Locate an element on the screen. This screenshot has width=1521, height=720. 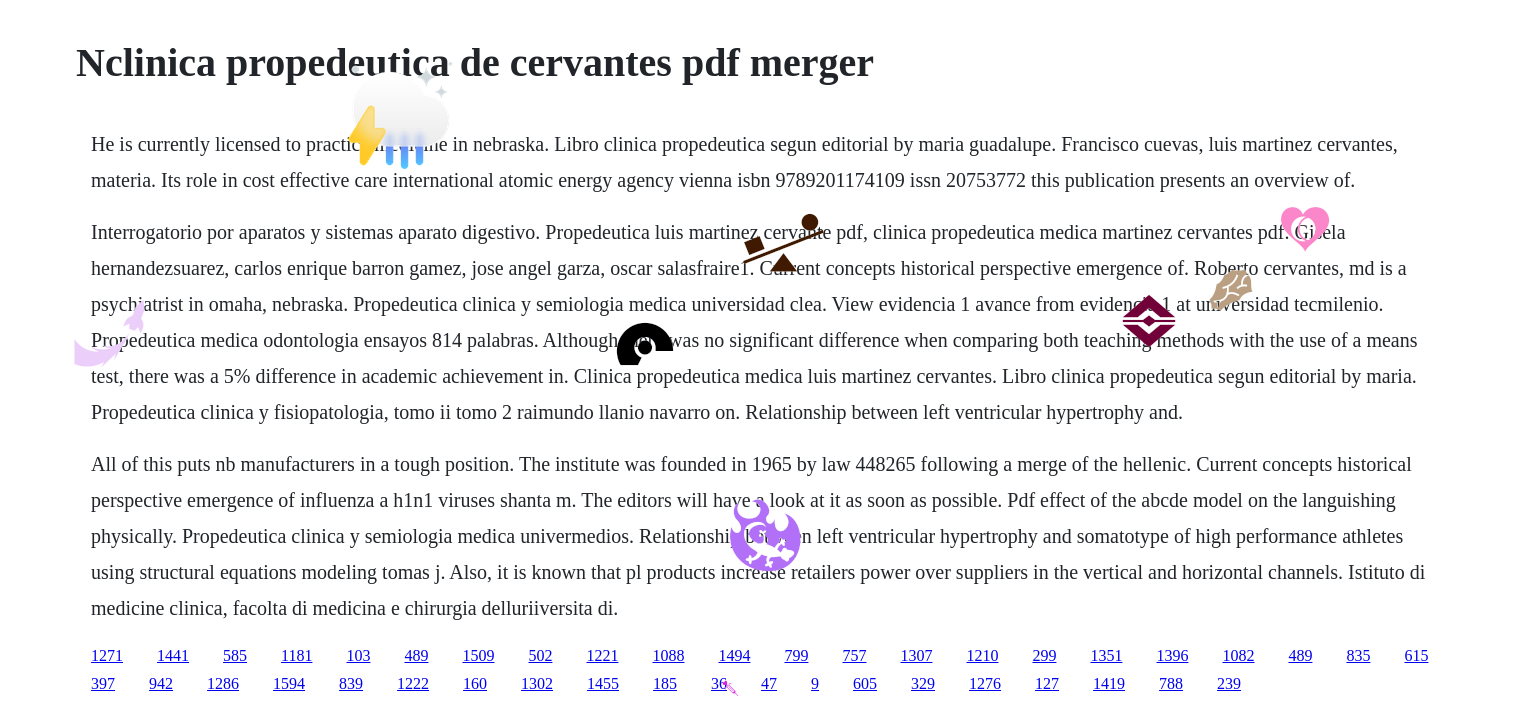
access player armor or equipment settings is located at coordinates (645, 344).